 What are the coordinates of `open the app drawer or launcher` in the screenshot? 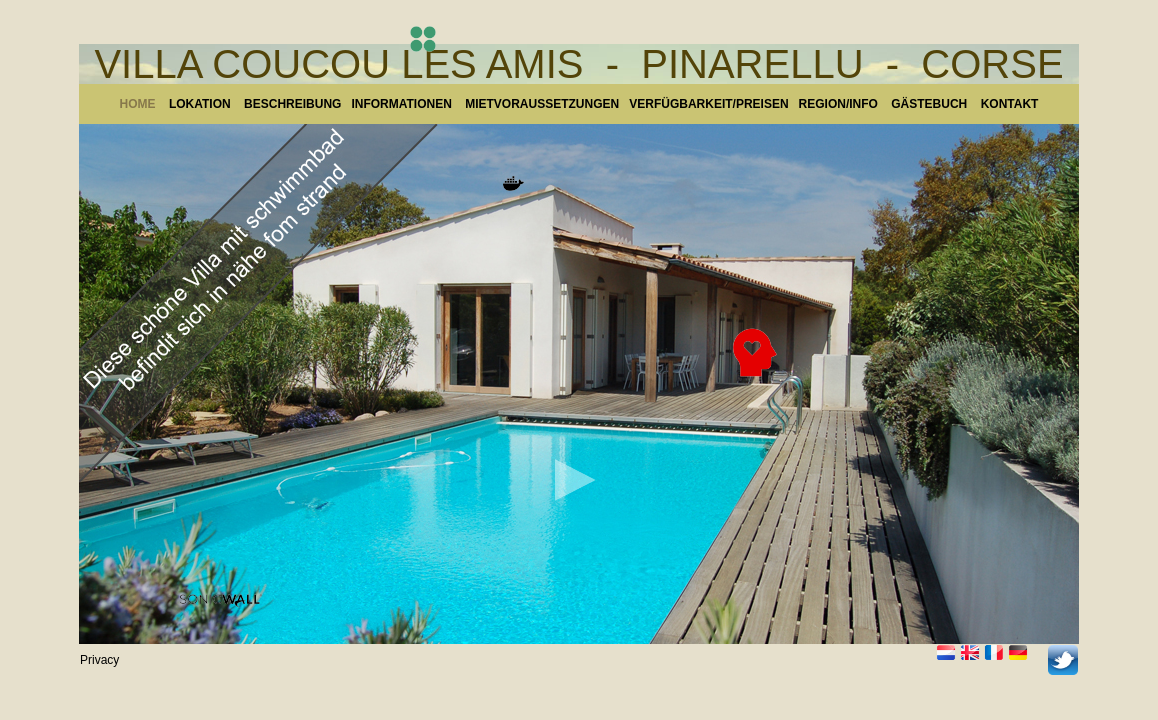 It's located at (423, 39).